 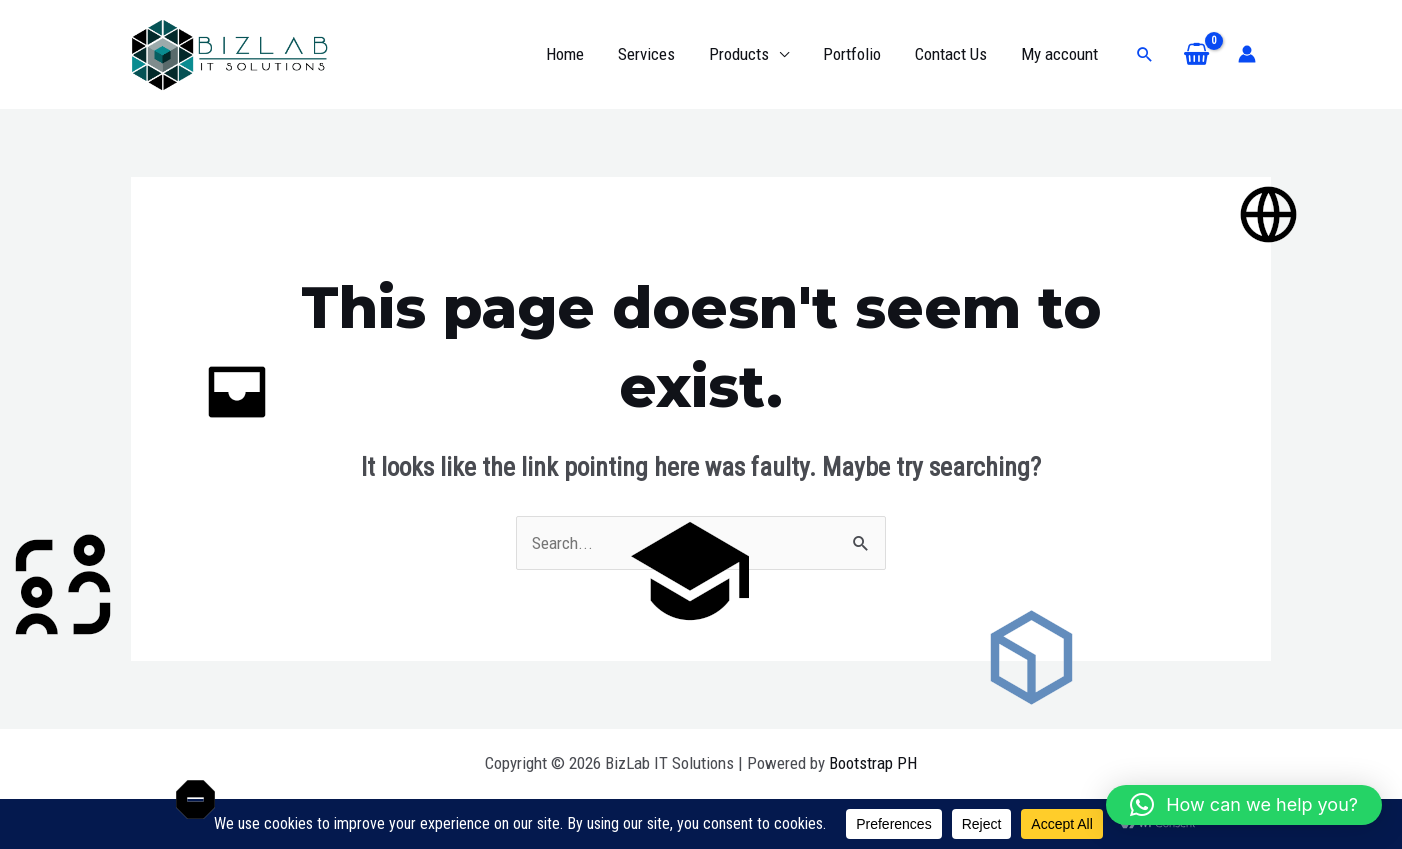 I want to click on switch to global or international settings, so click(x=1268, y=214).